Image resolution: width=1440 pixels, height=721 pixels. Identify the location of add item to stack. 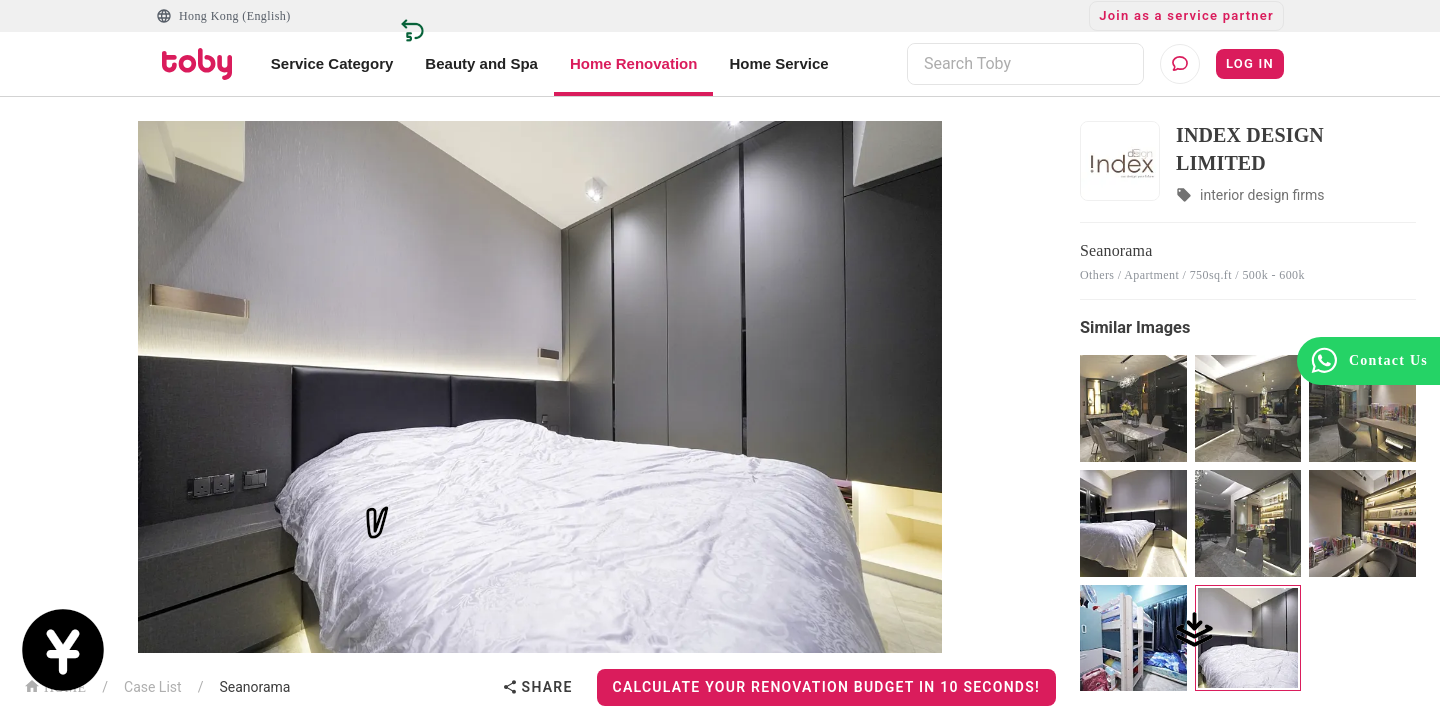
(1194, 630).